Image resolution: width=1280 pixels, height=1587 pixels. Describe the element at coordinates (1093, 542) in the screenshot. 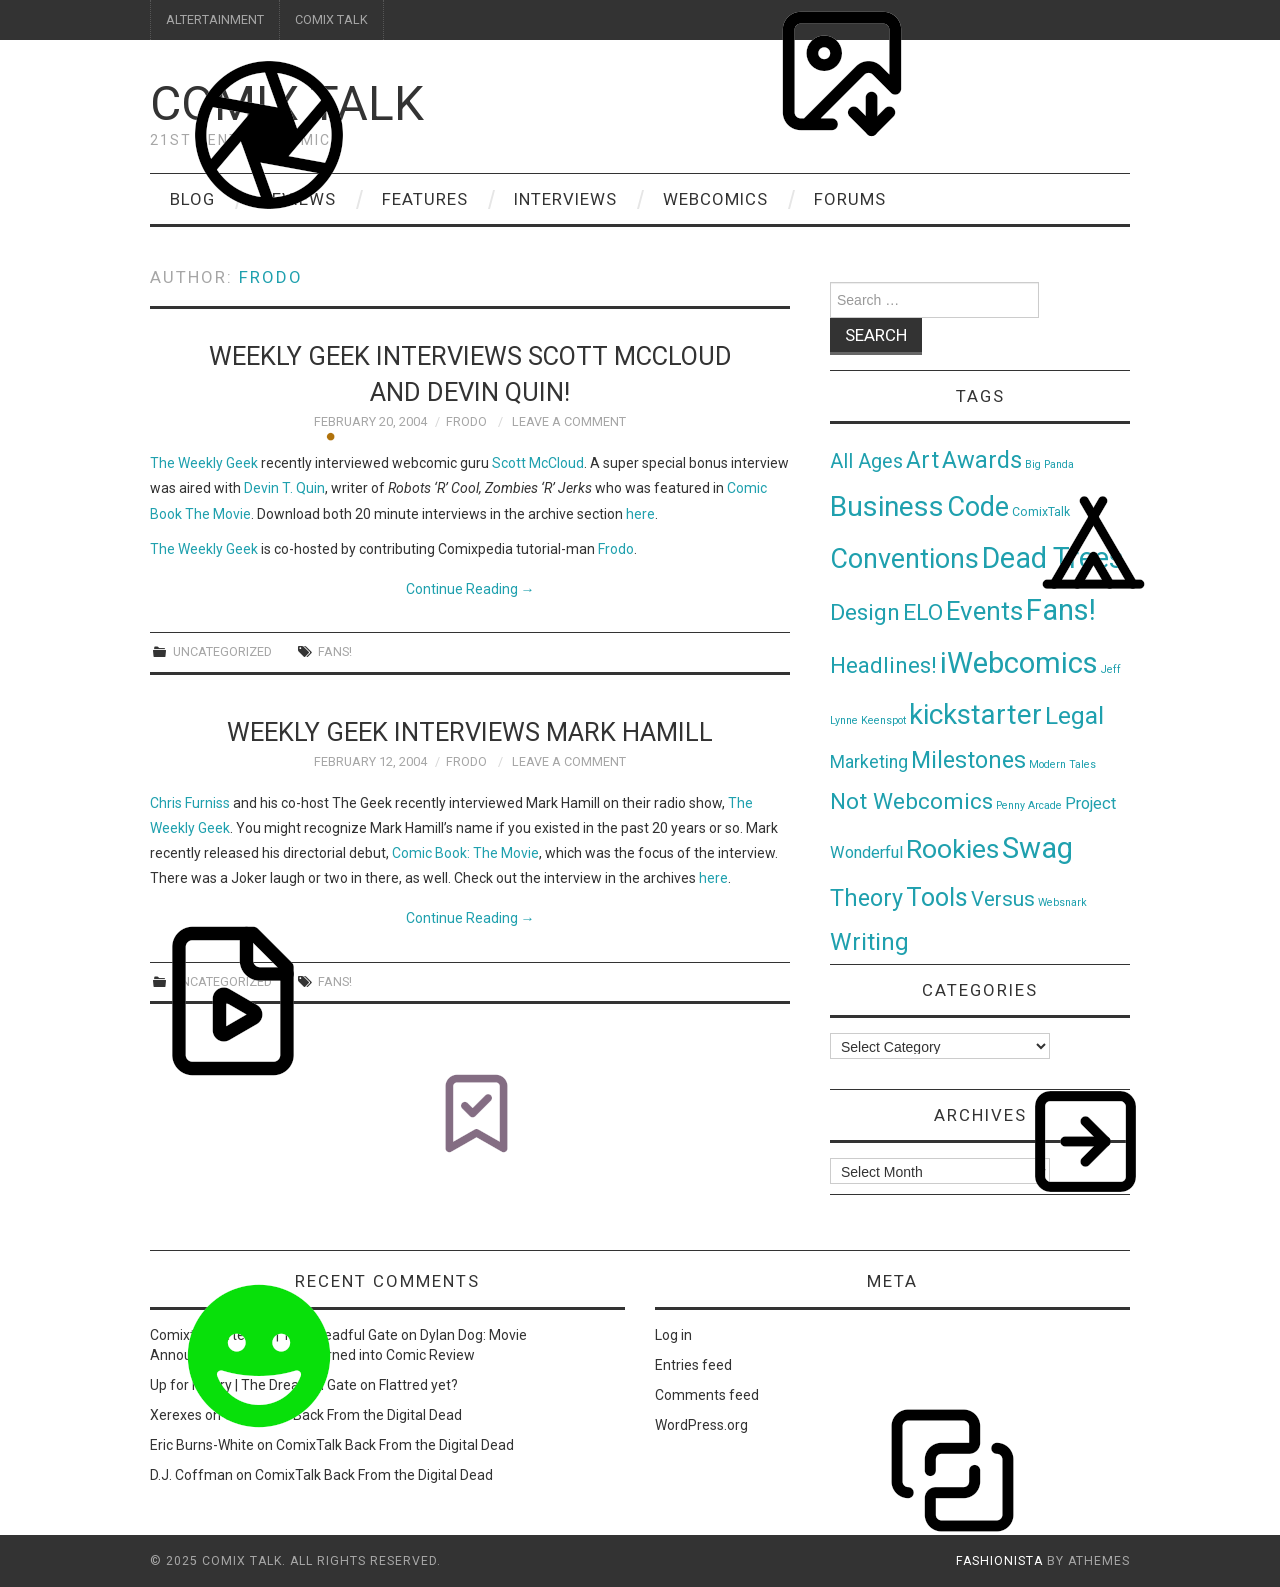

I see `view camping or outdoor locations` at that location.